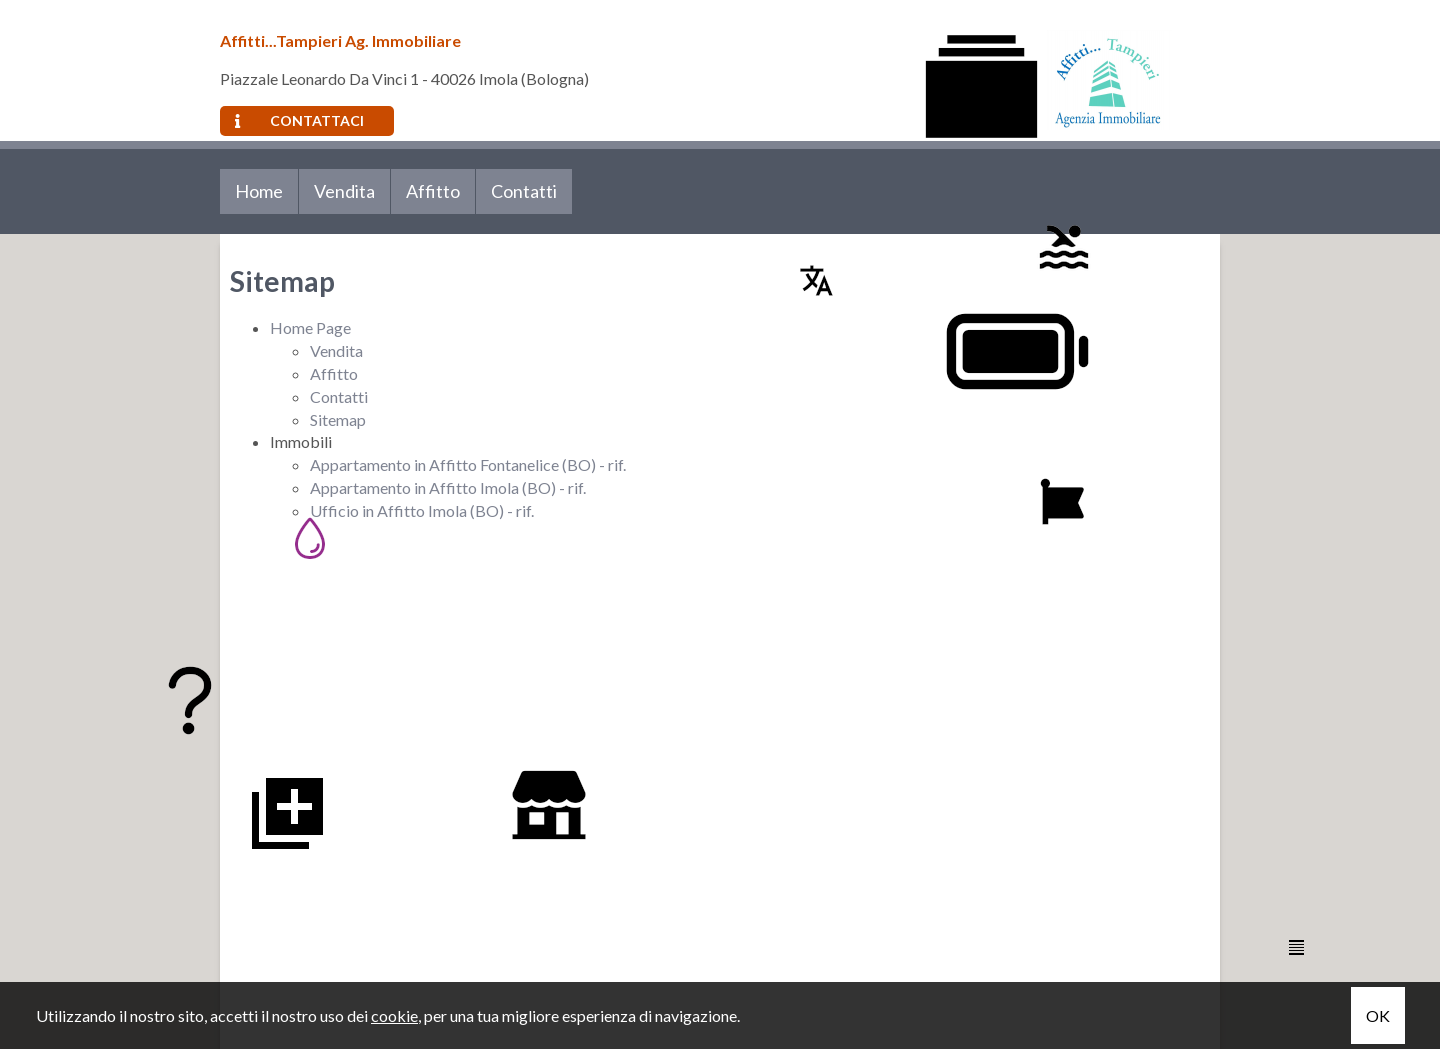 Image resolution: width=1440 pixels, height=1049 pixels. What do you see at coordinates (549, 805) in the screenshot?
I see `browse or access the marketplace` at bounding box center [549, 805].